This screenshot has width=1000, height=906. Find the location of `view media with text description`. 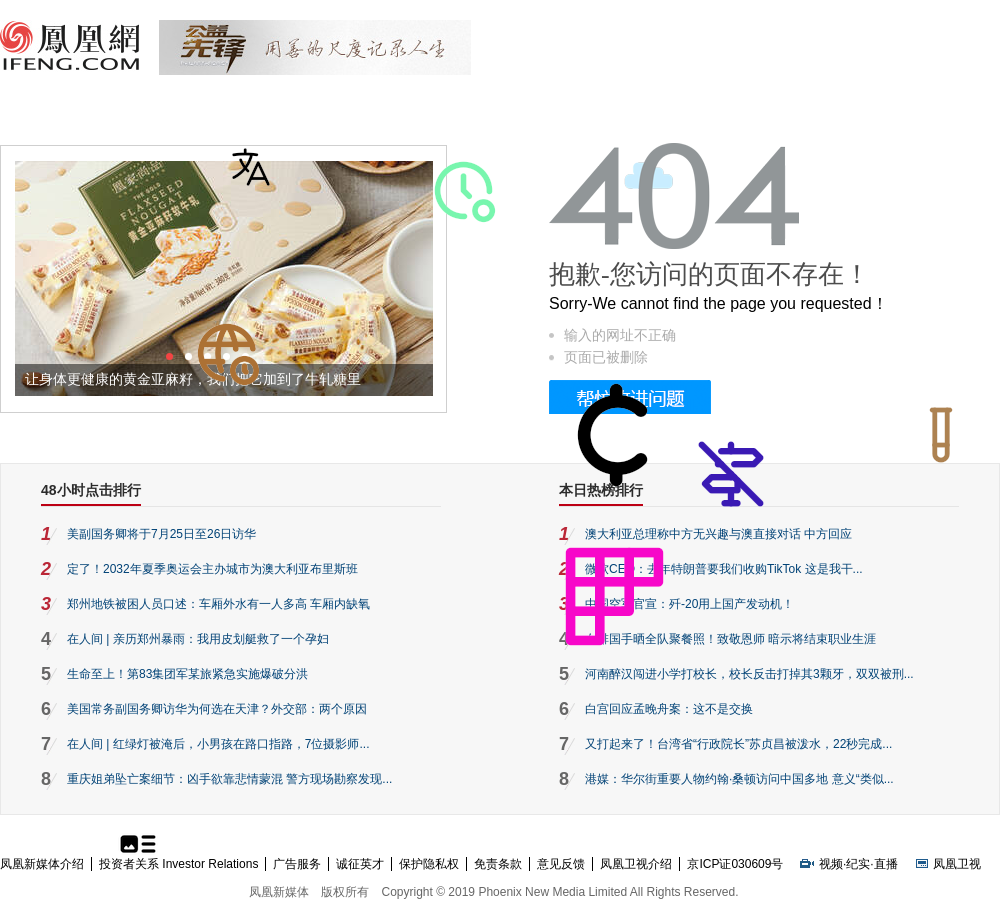

view media with text description is located at coordinates (138, 844).